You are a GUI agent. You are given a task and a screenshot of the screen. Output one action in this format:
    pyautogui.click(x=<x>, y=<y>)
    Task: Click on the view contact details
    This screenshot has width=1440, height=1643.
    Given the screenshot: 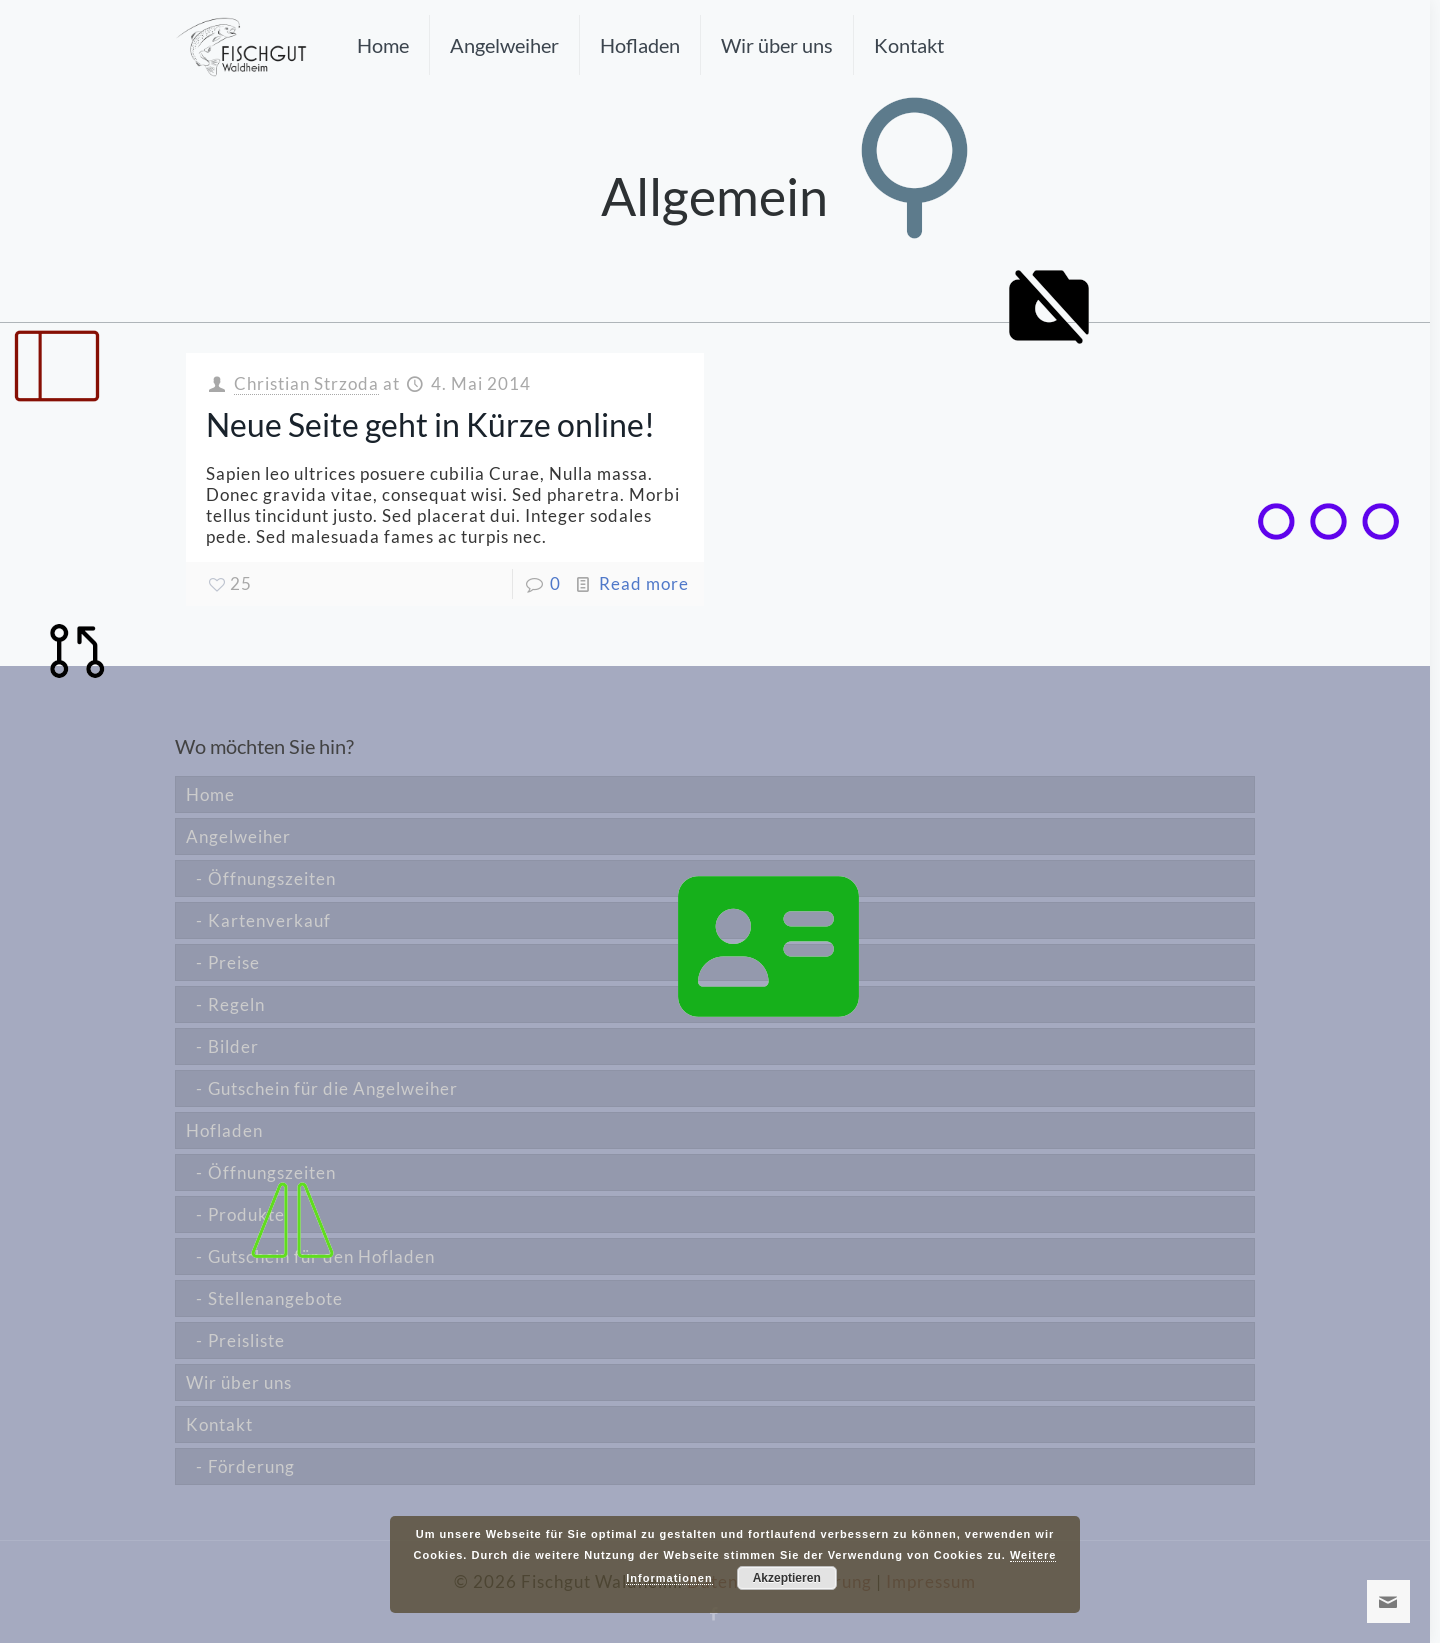 What is the action you would take?
    pyautogui.click(x=768, y=946)
    